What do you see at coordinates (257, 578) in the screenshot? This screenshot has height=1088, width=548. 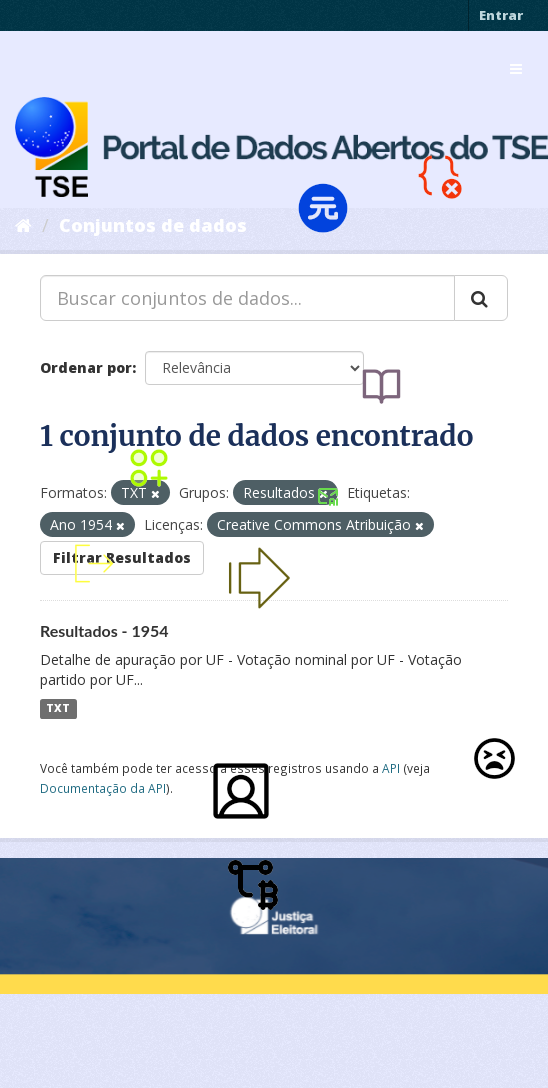 I see `move item to the right` at bounding box center [257, 578].